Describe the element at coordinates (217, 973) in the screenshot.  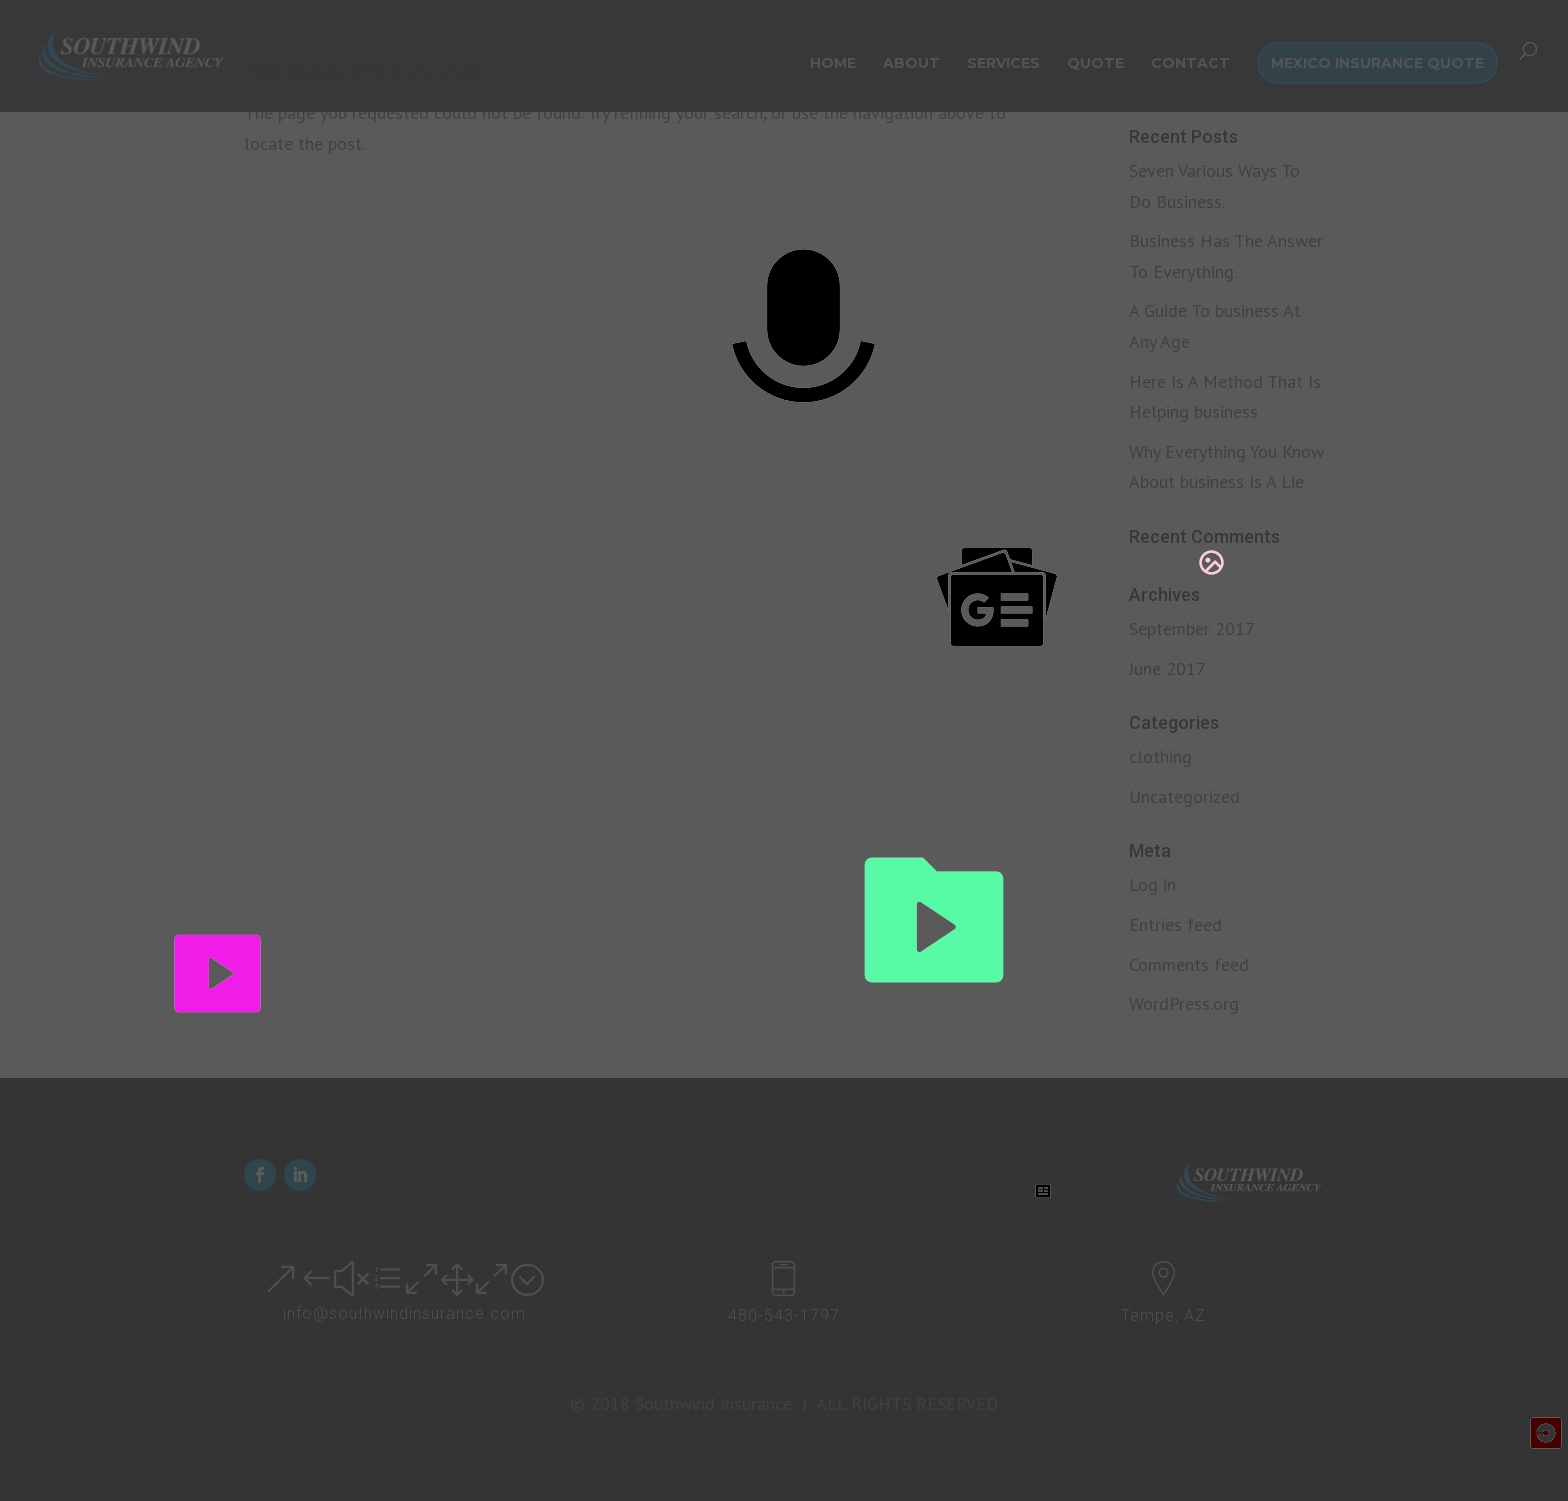
I see `play a video or movie` at that location.